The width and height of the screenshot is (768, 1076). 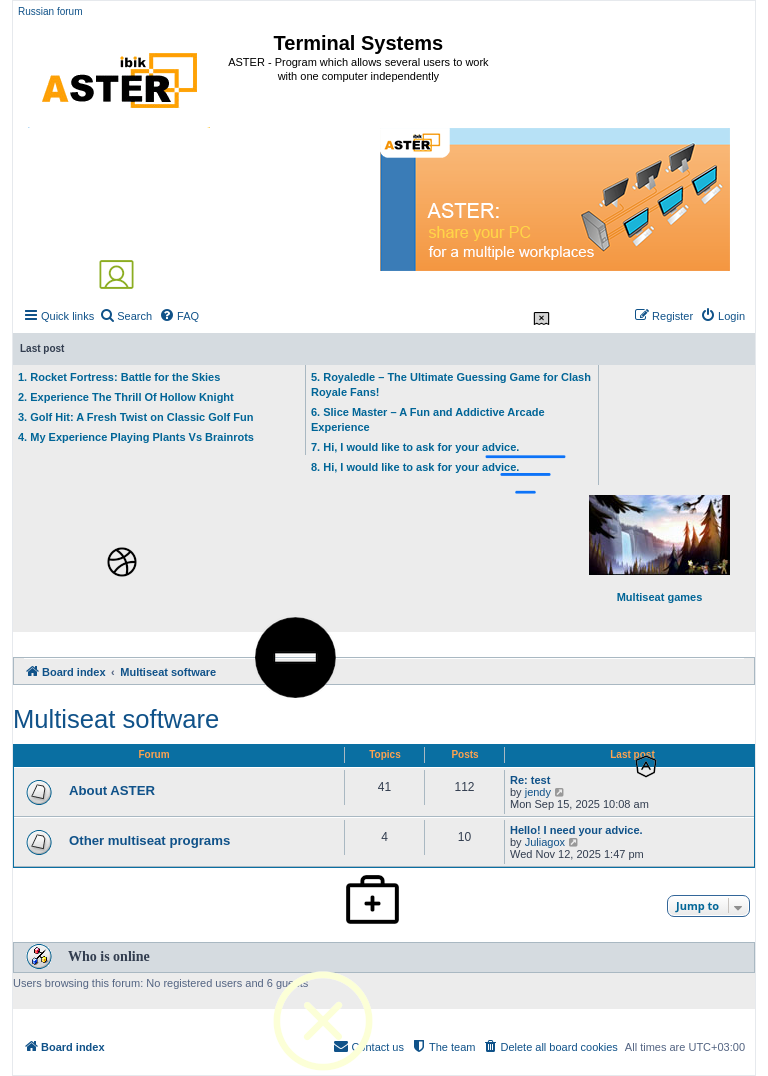 I want to click on filter or sort content, so click(x=525, y=471).